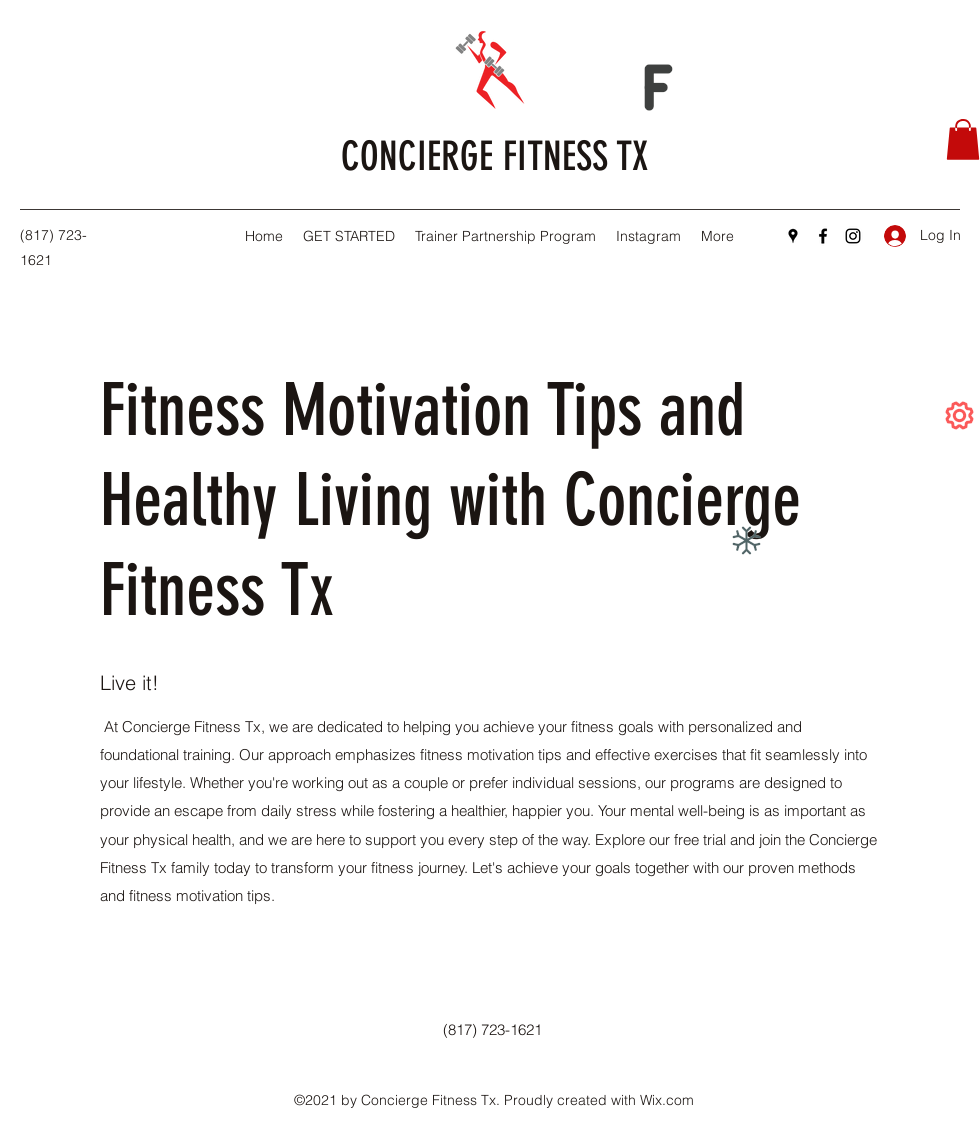 This screenshot has width=980, height=1145. What do you see at coordinates (746, 540) in the screenshot?
I see `activate cooling or air conditioning mode` at bounding box center [746, 540].